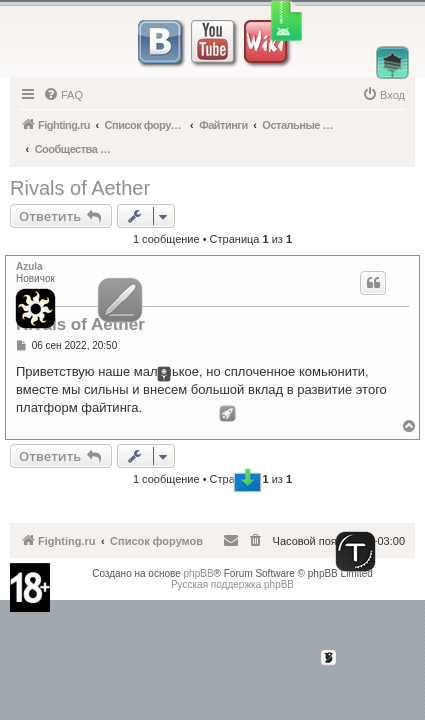 Image resolution: width=425 pixels, height=720 pixels. I want to click on open Pages for document editing, so click(120, 300).